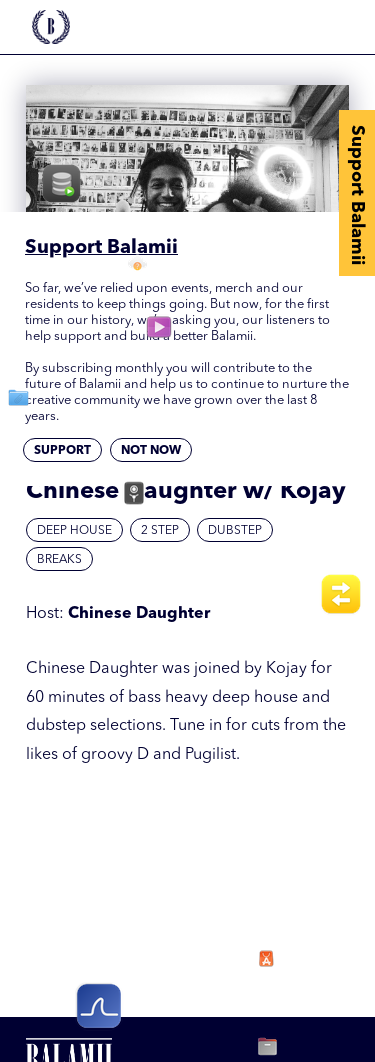 The width and height of the screenshot is (375, 1062). What do you see at coordinates (61, 183) in the screenshot?
I see `open Oracle SQL Developer application` at bounding box center [61, 183].